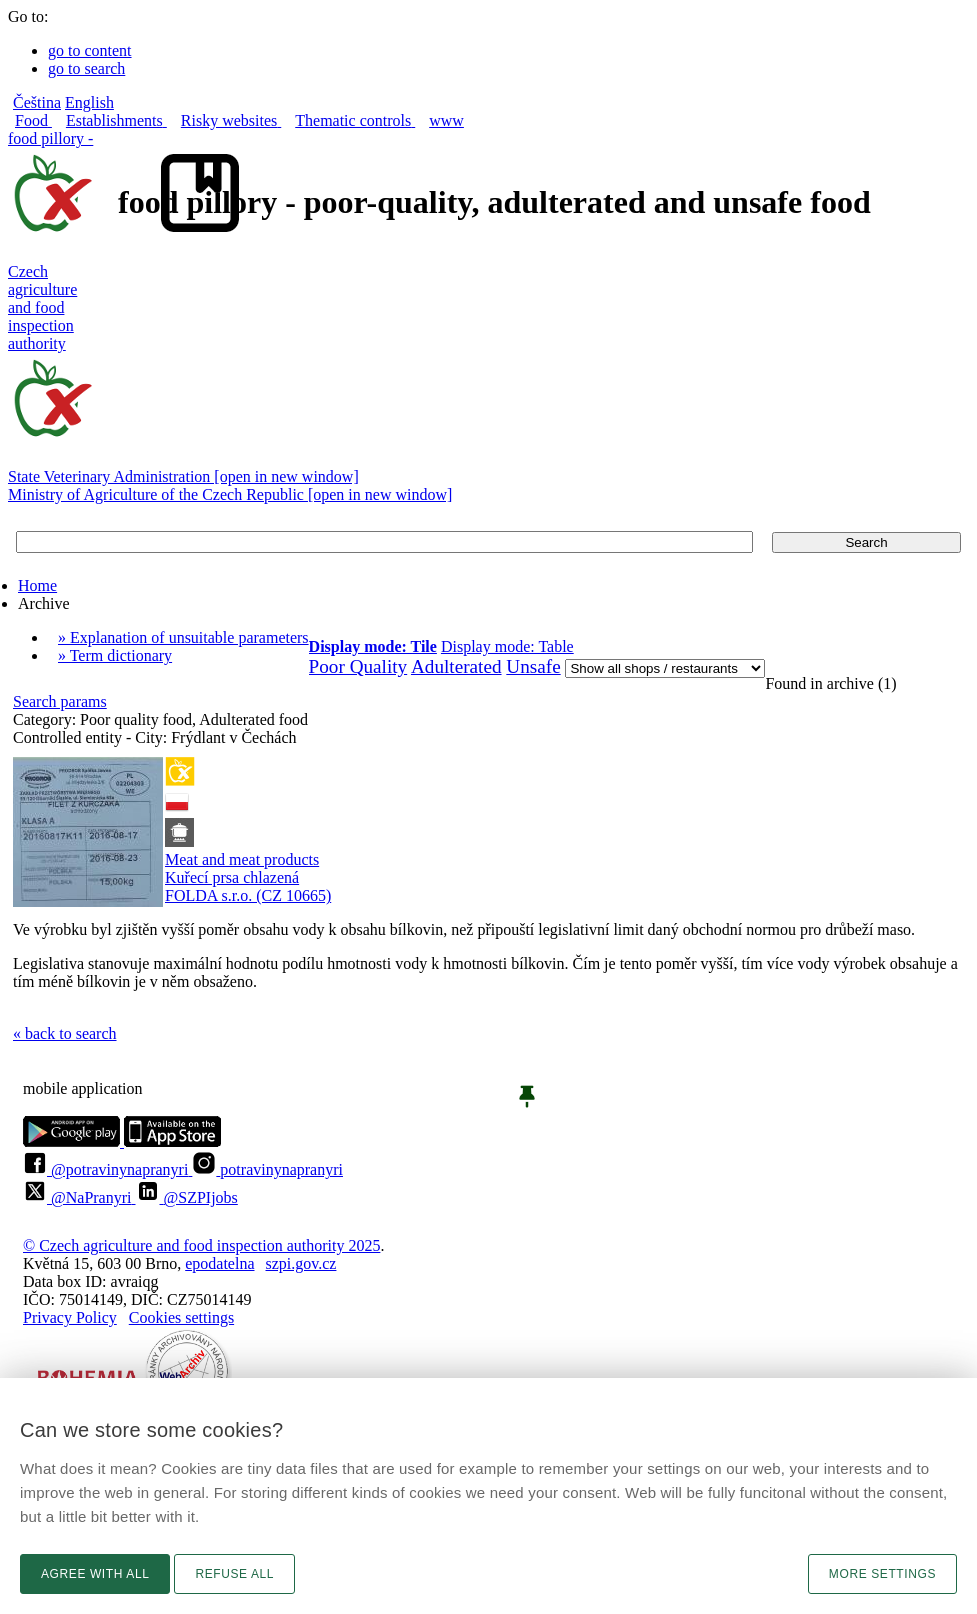 The image size is (977, 1614). What do you see at coordinates (527, 1096) in the screenshot?
I see `pin an item to keep it visible` at bounding box center [527, 1096].